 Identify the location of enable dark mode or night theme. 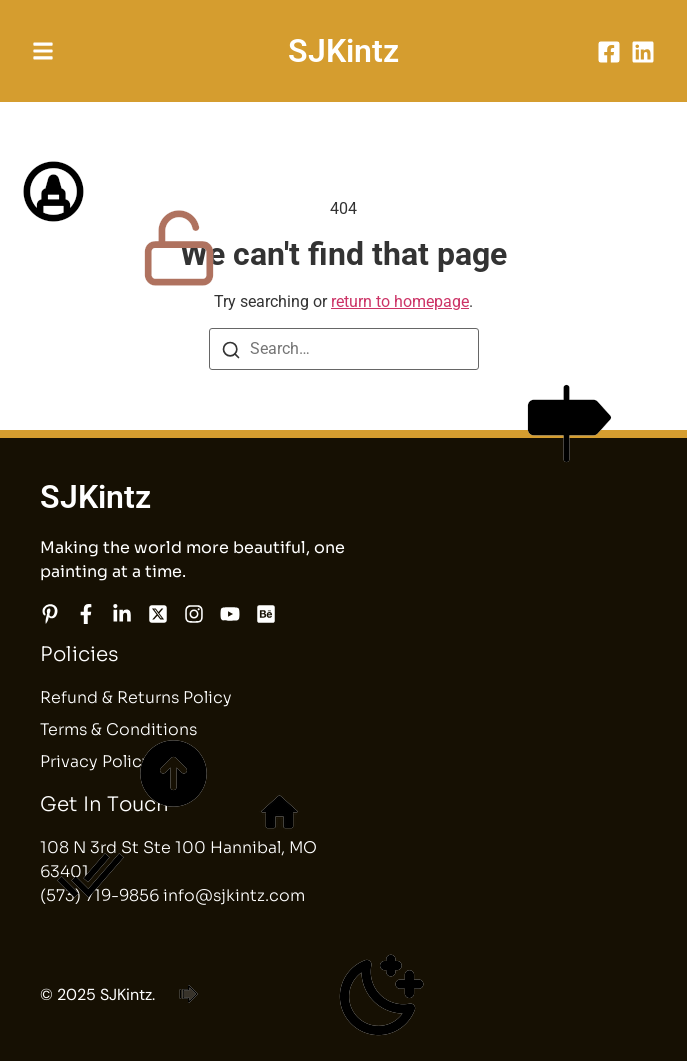
(378, 996).